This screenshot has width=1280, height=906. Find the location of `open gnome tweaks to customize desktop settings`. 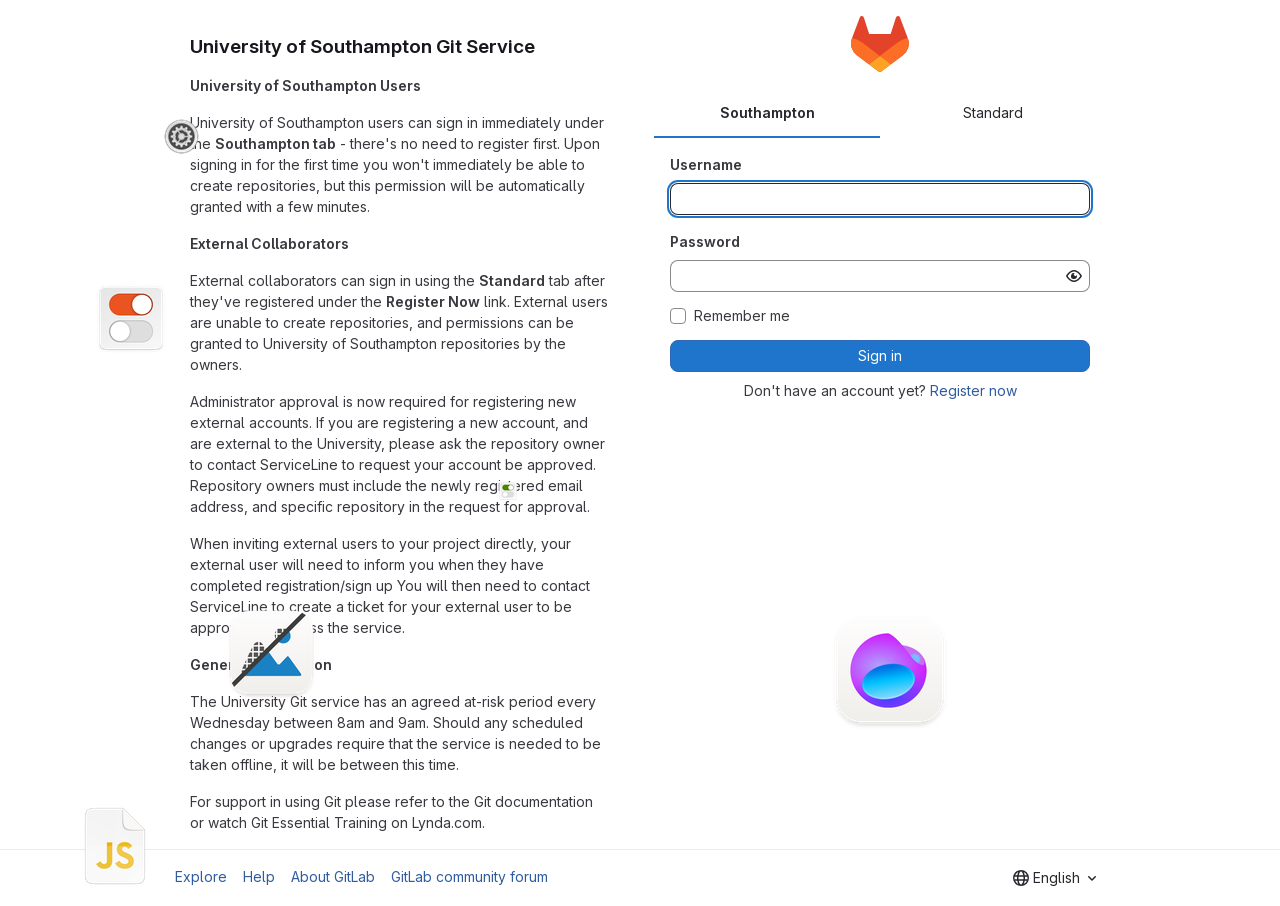

open gnome tweaks to customize desktop settings is located at coordinates (508, 491).